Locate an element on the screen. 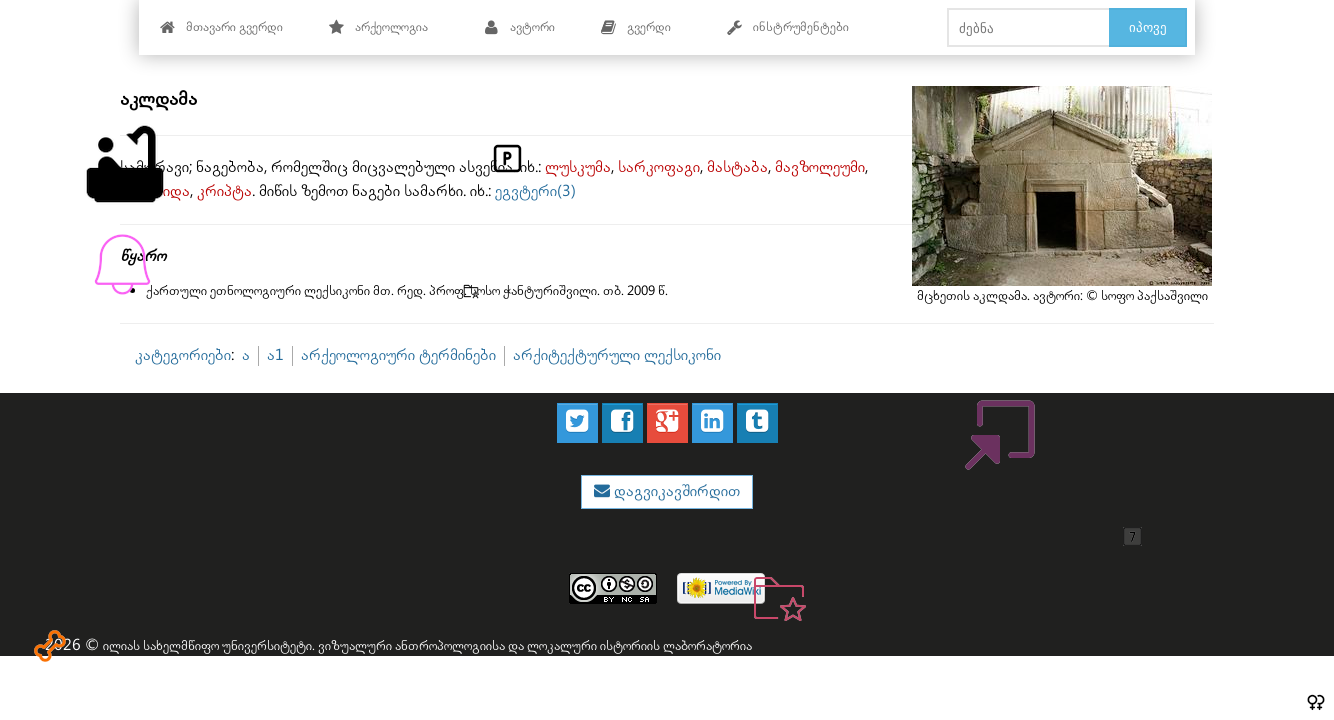 The height and width of the screenshot is (720, 1334). view notifications is located at coordinates (122, 264).